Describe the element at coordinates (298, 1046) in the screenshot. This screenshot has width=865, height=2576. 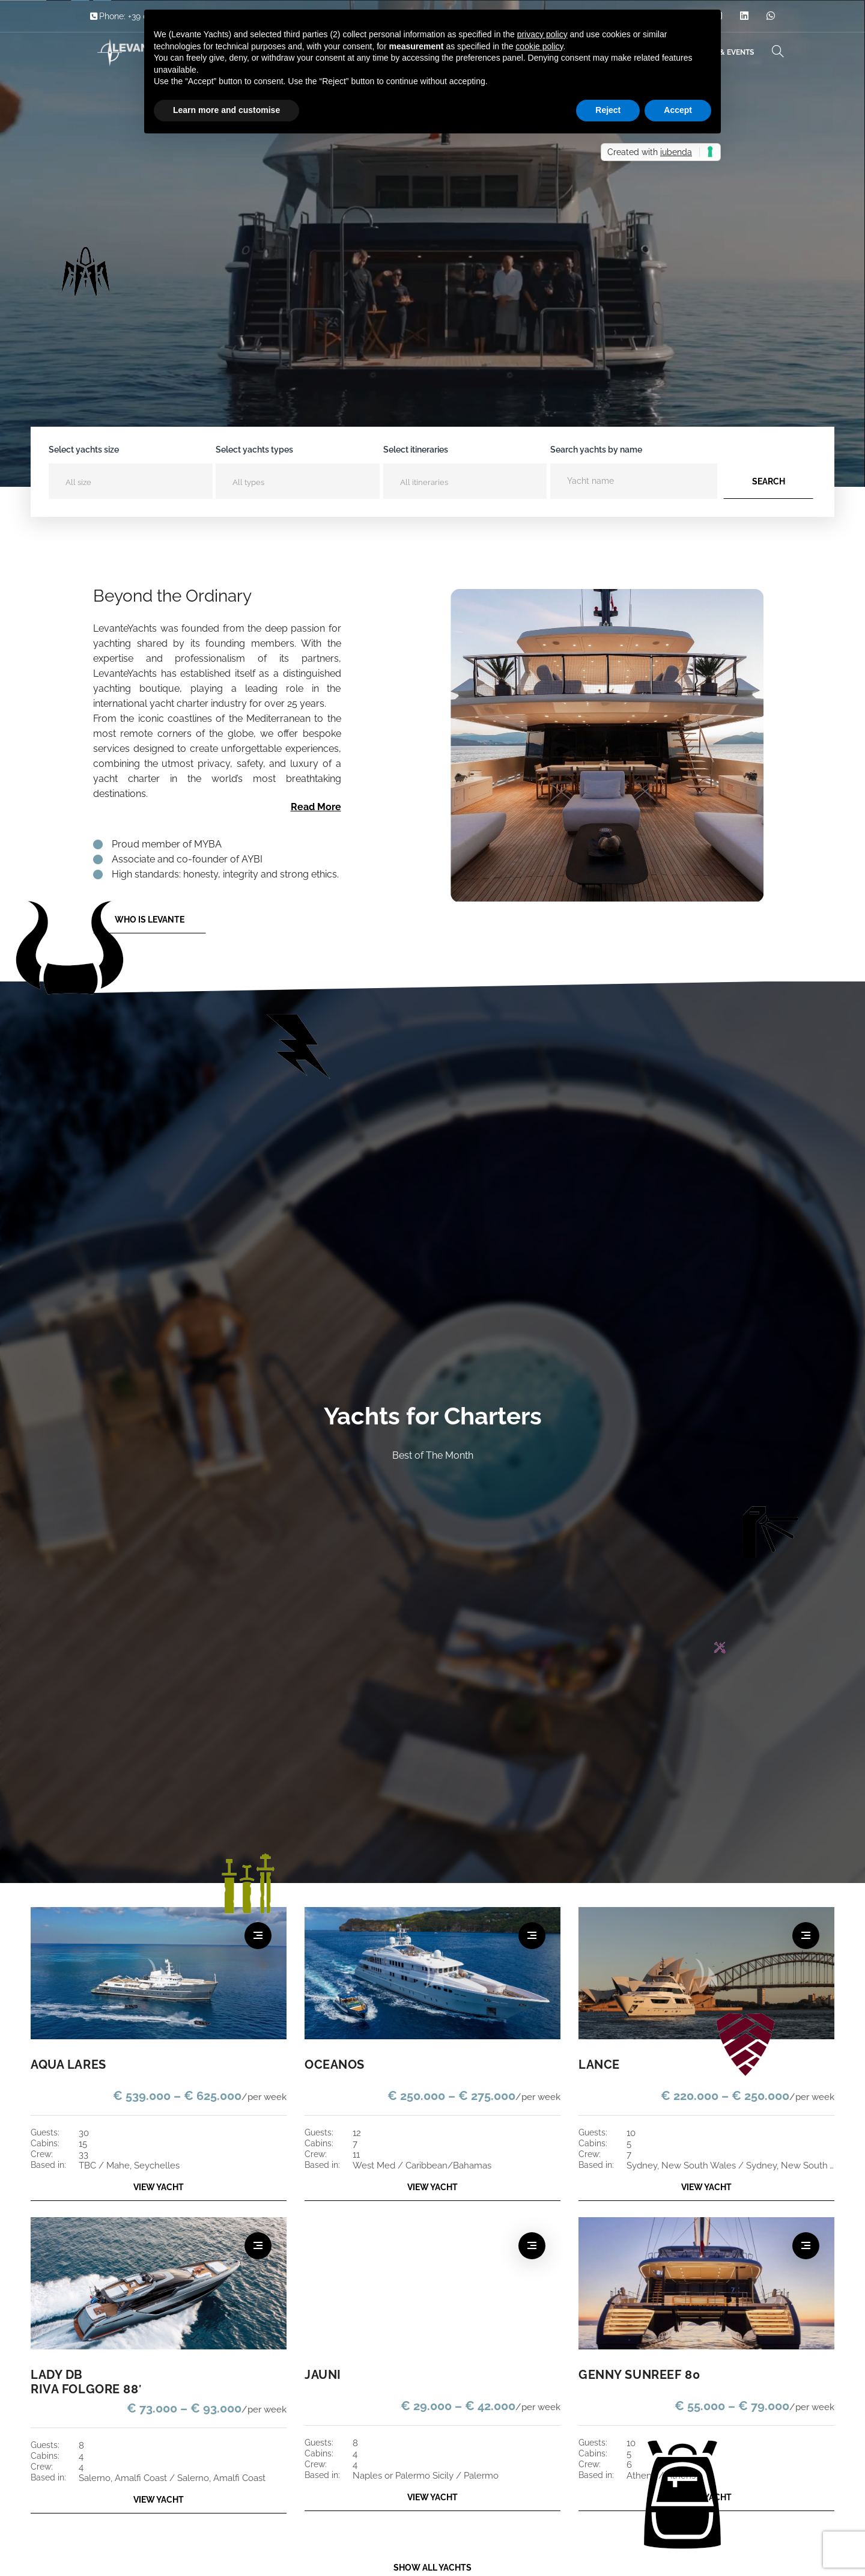
I see `activate power boost or turbo mode` at that location.